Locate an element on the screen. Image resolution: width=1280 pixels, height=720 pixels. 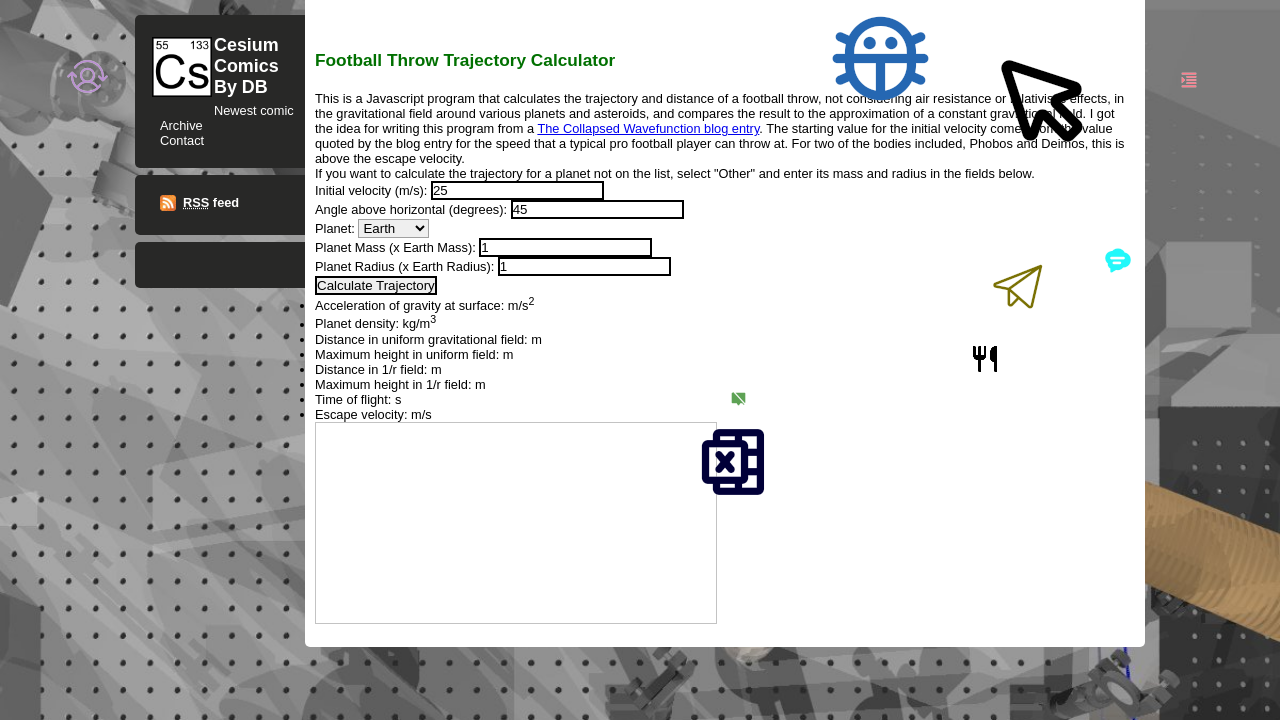
open Telegram messaging app is located at coordinates (1019, 287).